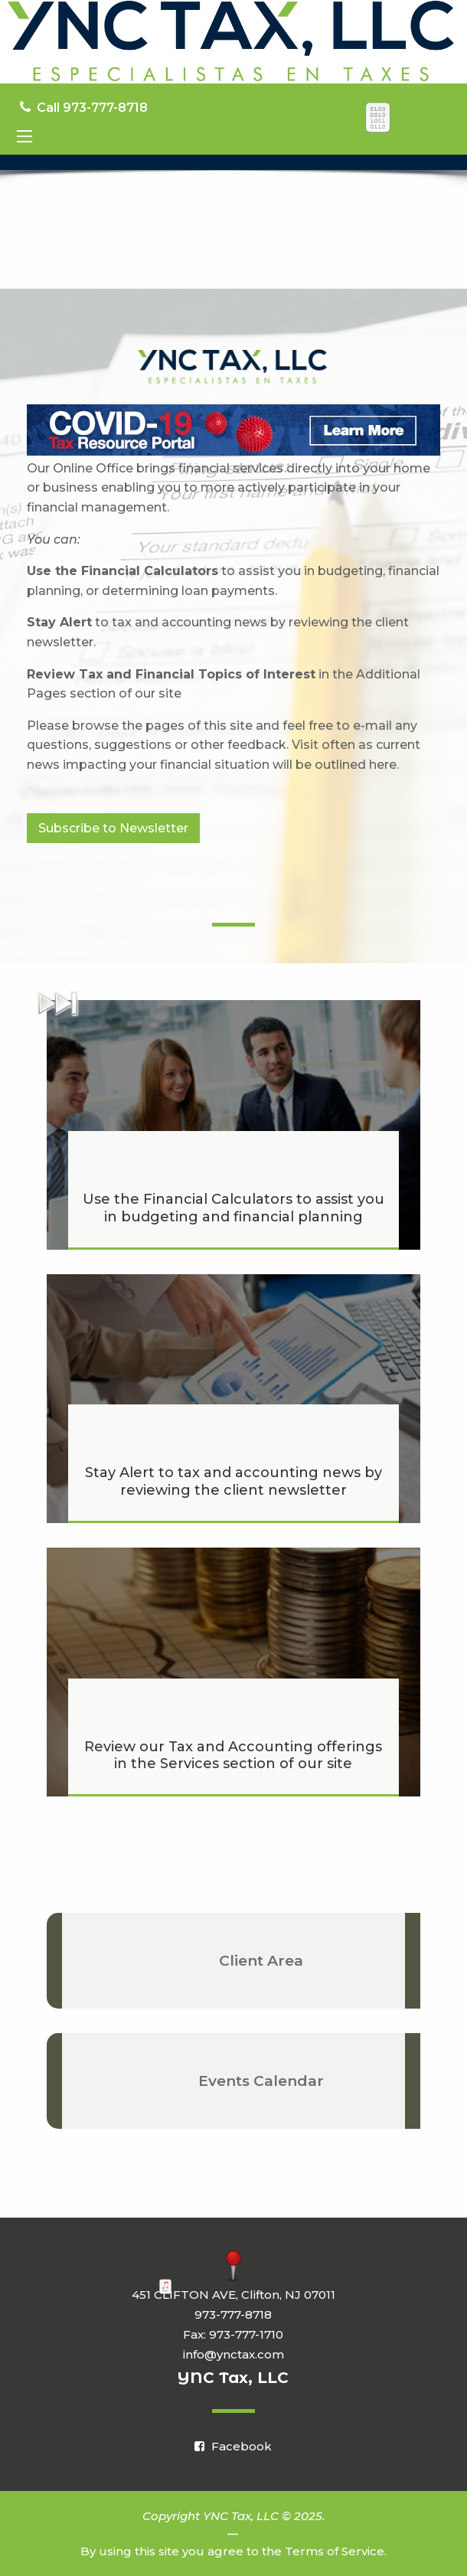 The image size is (467, 2576). I want to click on an mp3 audio file, so click(165, 2287).